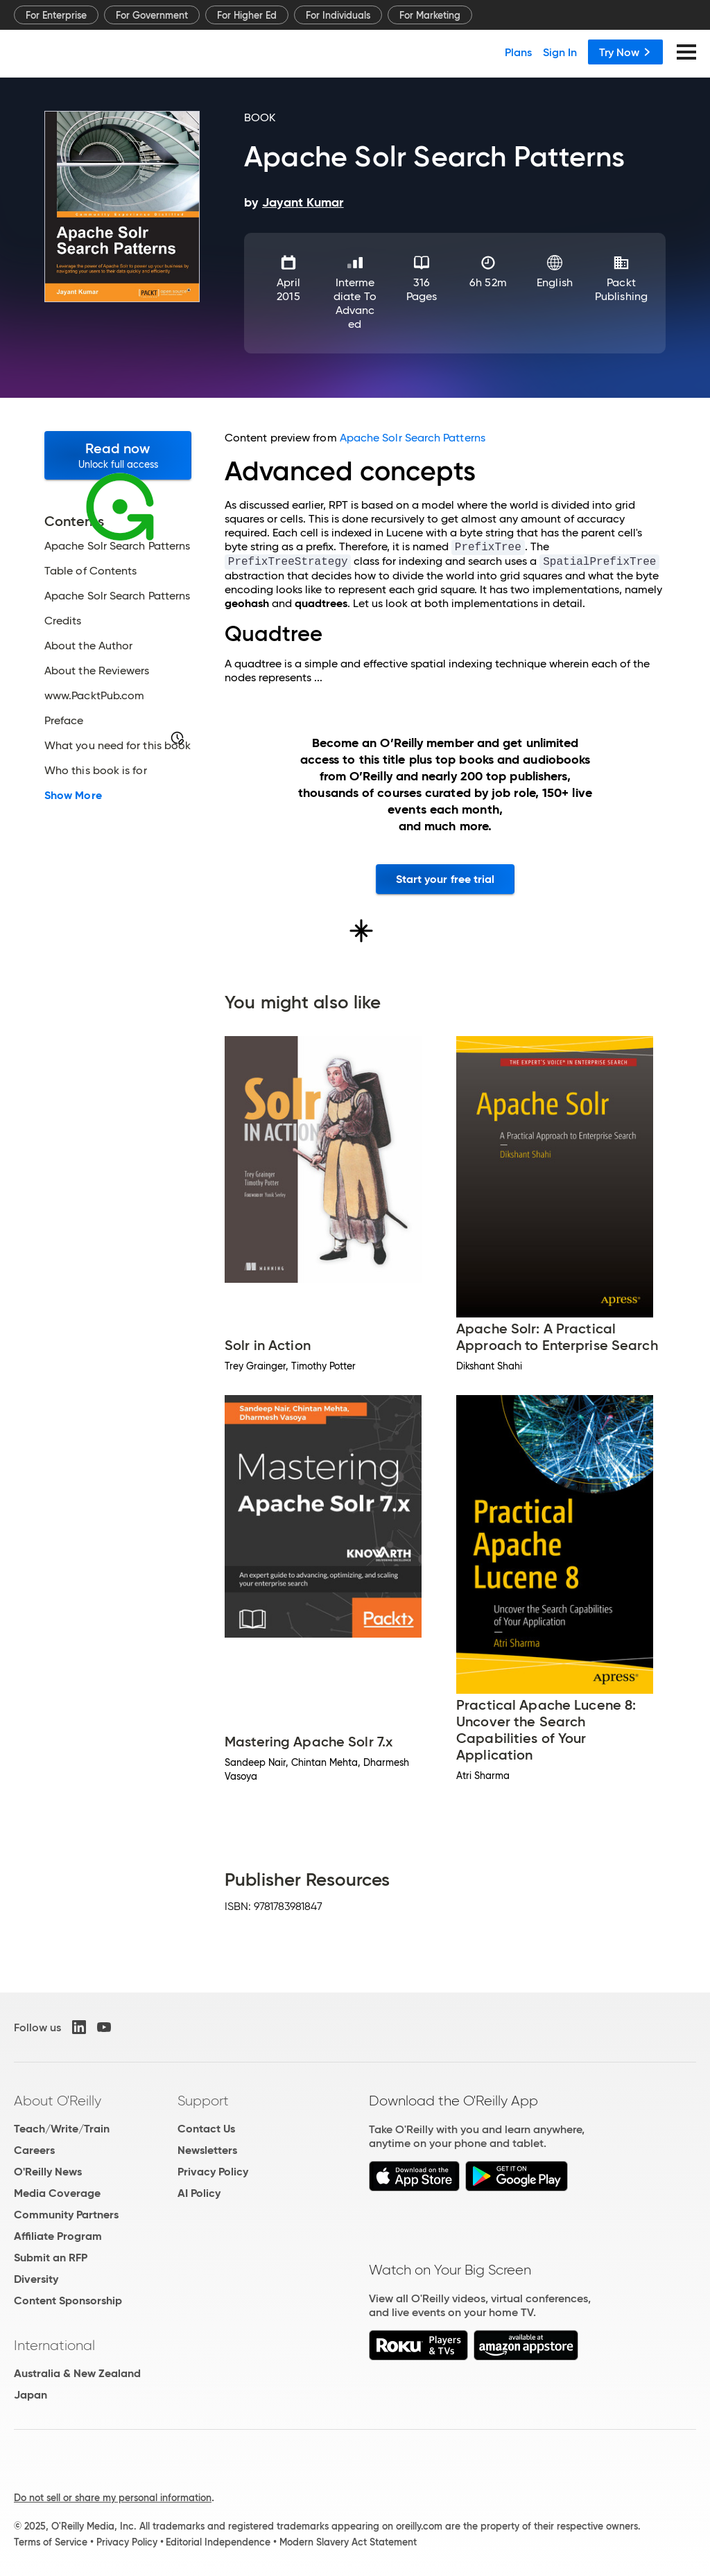 This screenshot has width=710, height=2576. What do you see at coordinates (120, 507) in the screenshot?
I see `rotate or refresh content` at bounding box center [120, 507].